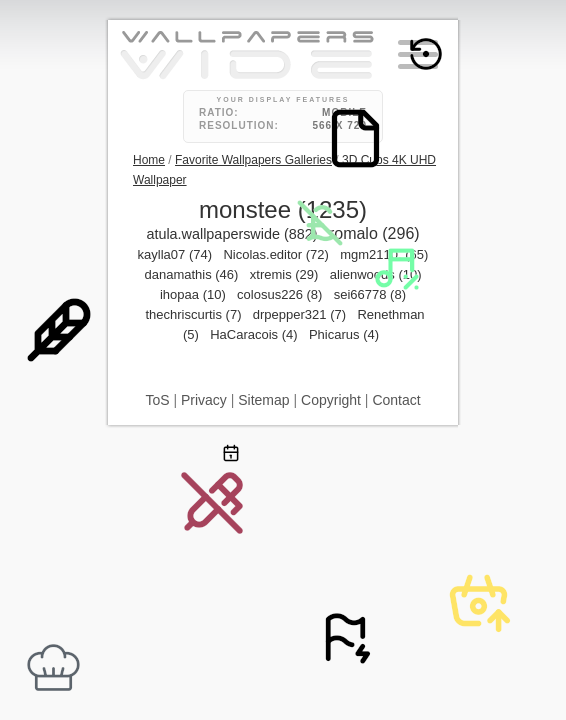 The height and width of the screenshot is (720, 566). Describe the element at coordinates (355, 138) in the screenshot. I see `open or view a file` at that location.